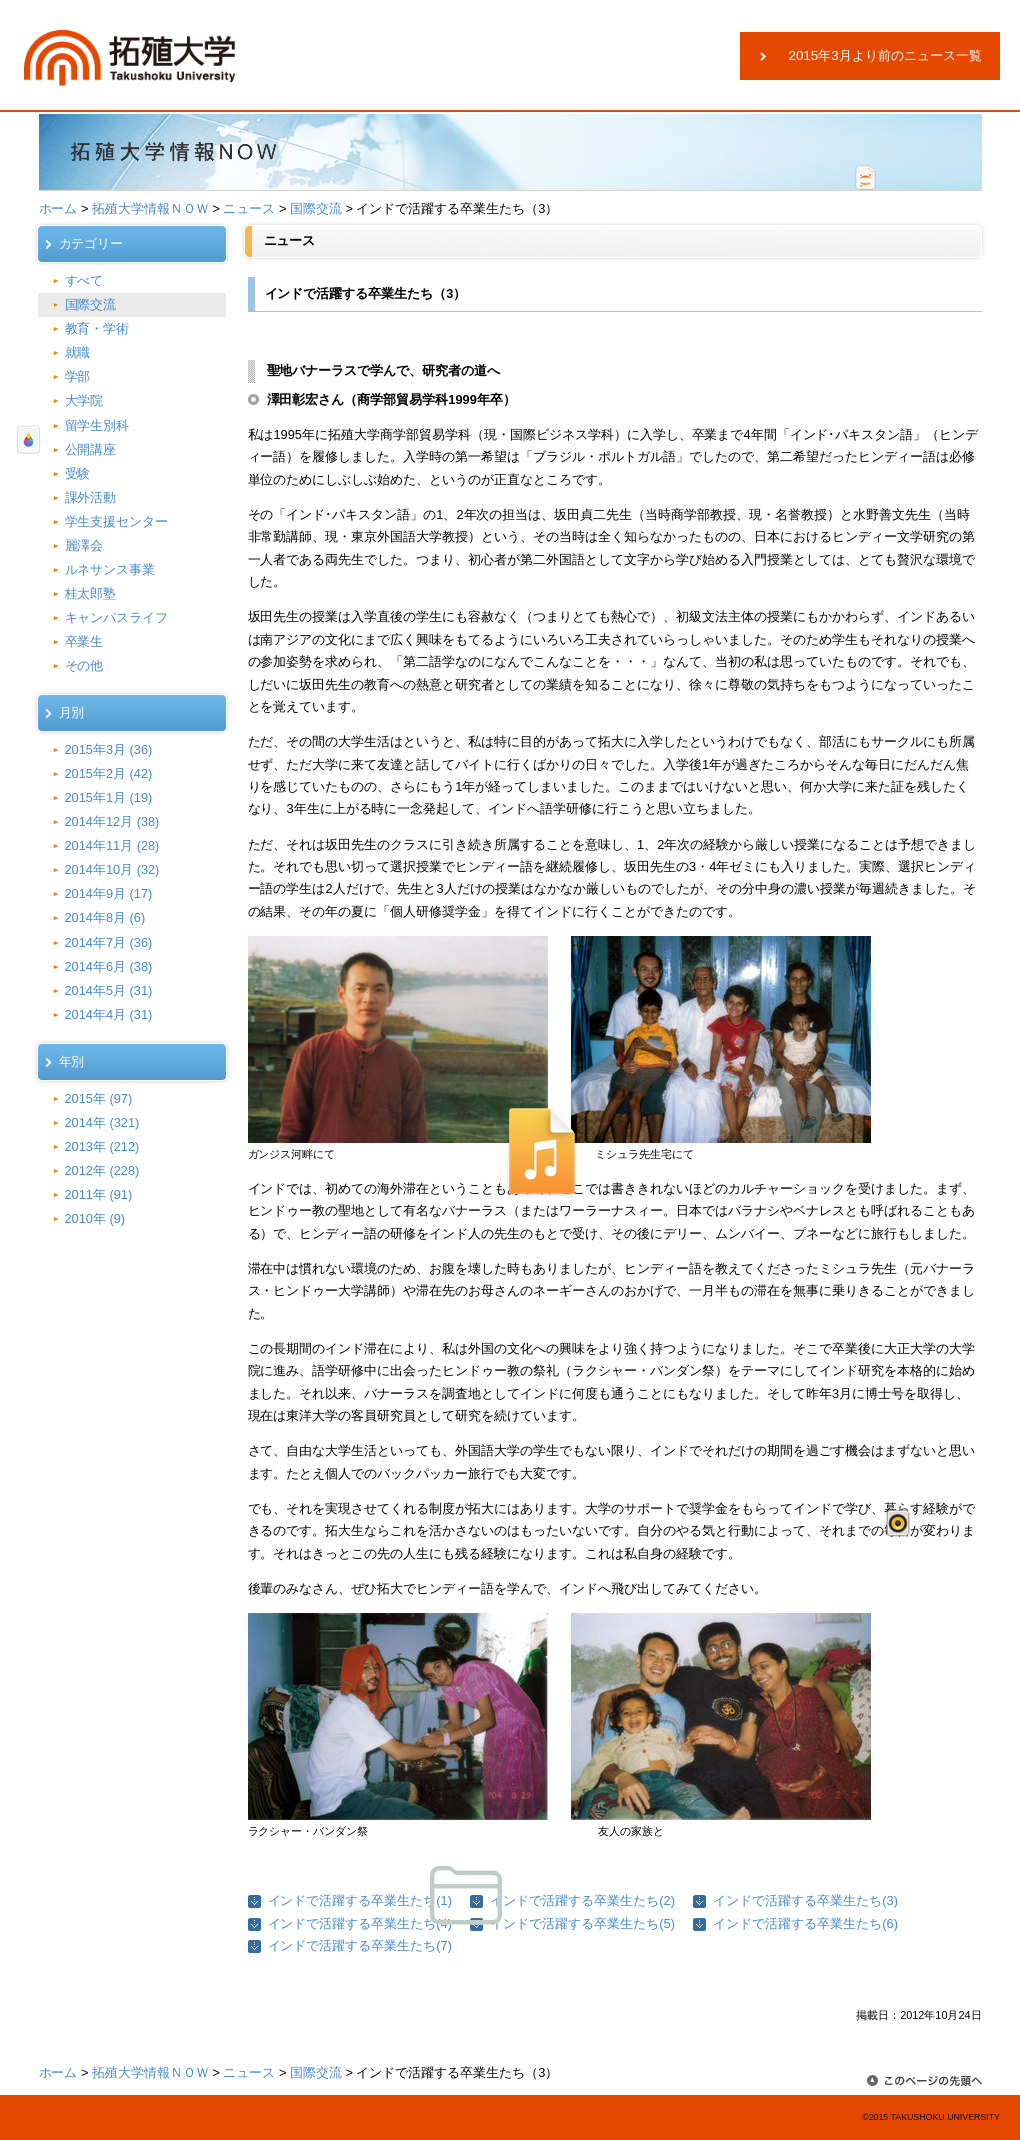  Describe the element at coordinates (466, 1893) in the screenshot. I see `open file manager` at that location.